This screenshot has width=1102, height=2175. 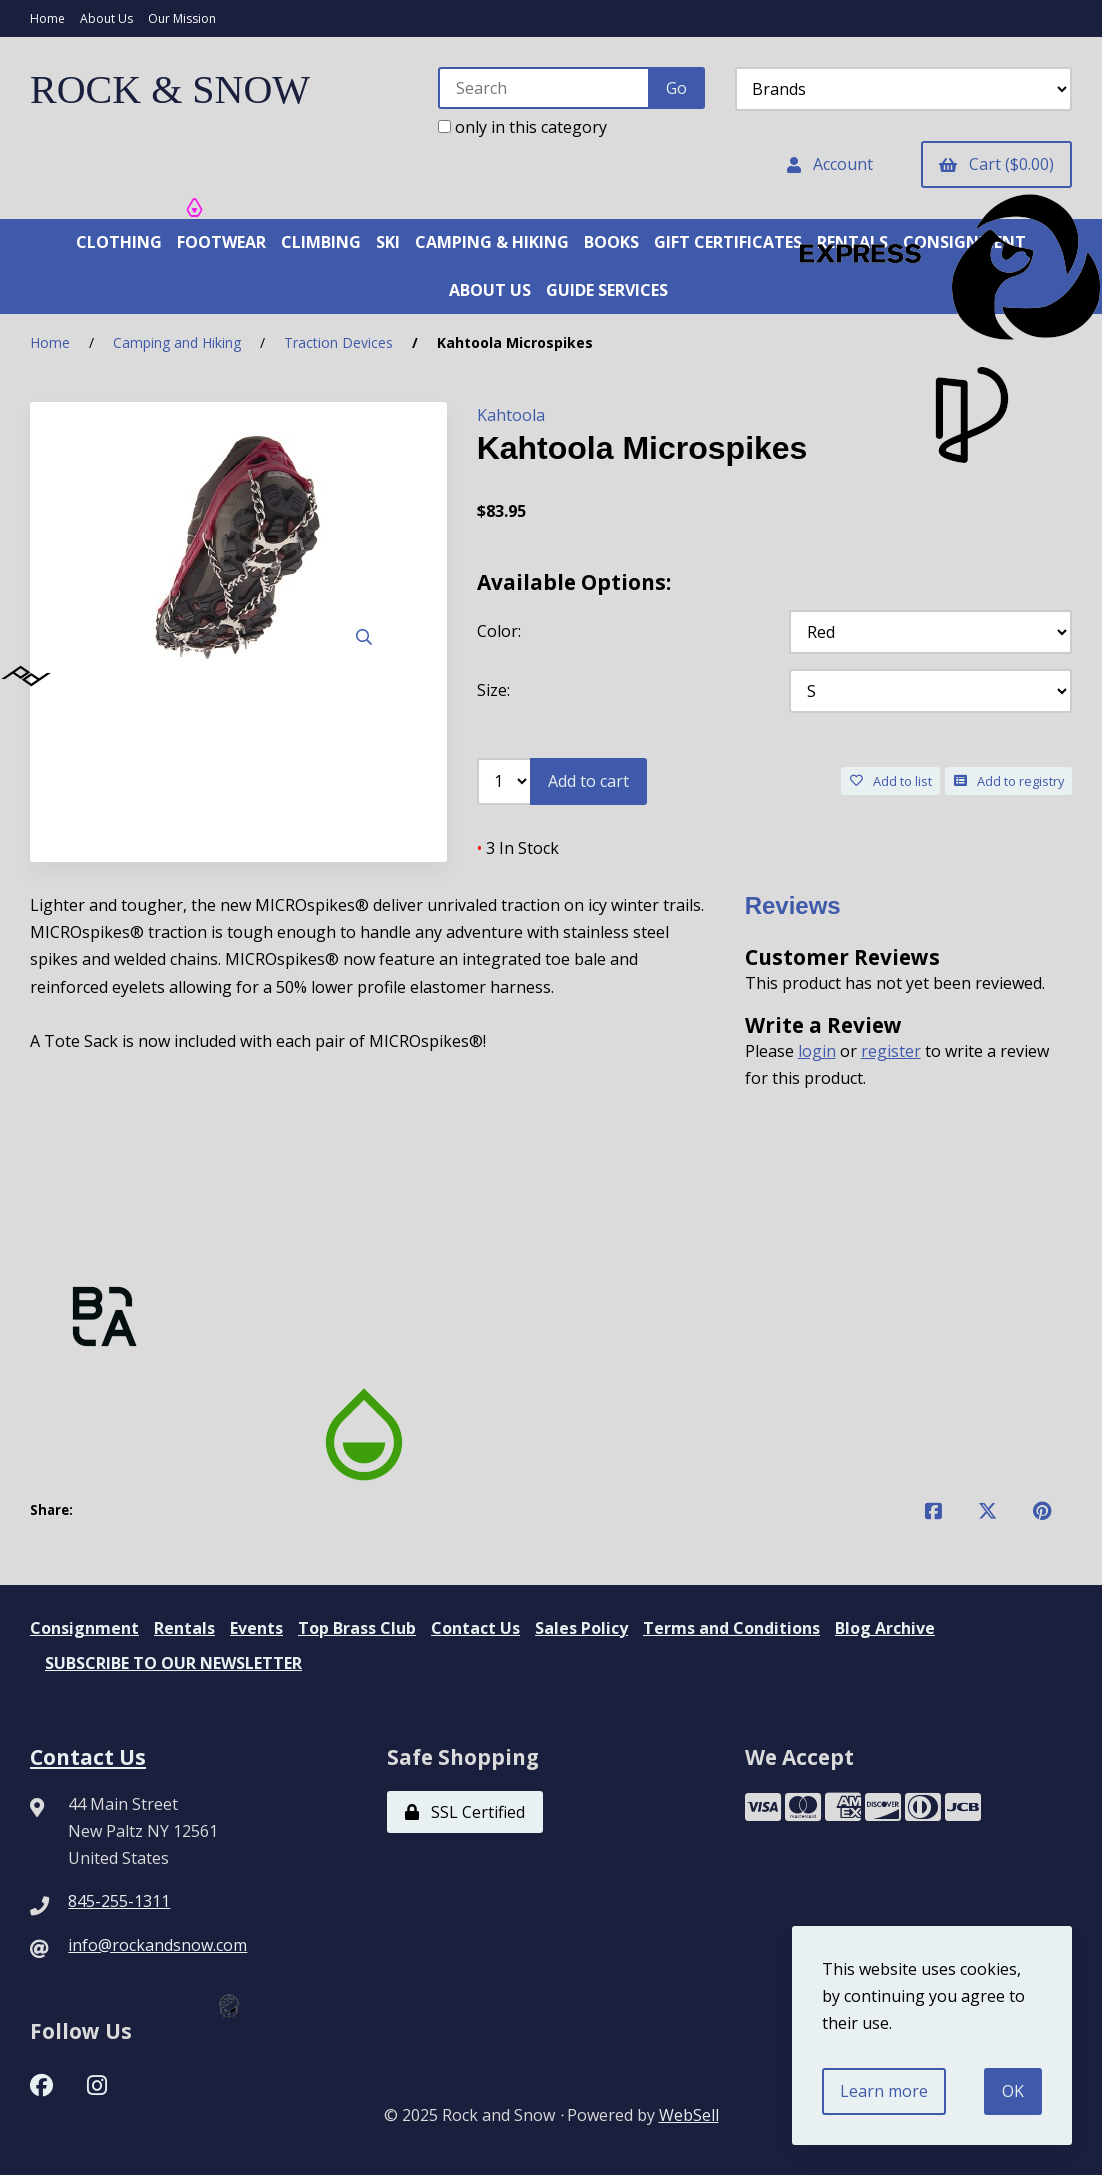 What do you see at coordinates (860, 253) in the screenshot?
I see `visit the Express clothing retailer website` at bounding box center [860, 253].